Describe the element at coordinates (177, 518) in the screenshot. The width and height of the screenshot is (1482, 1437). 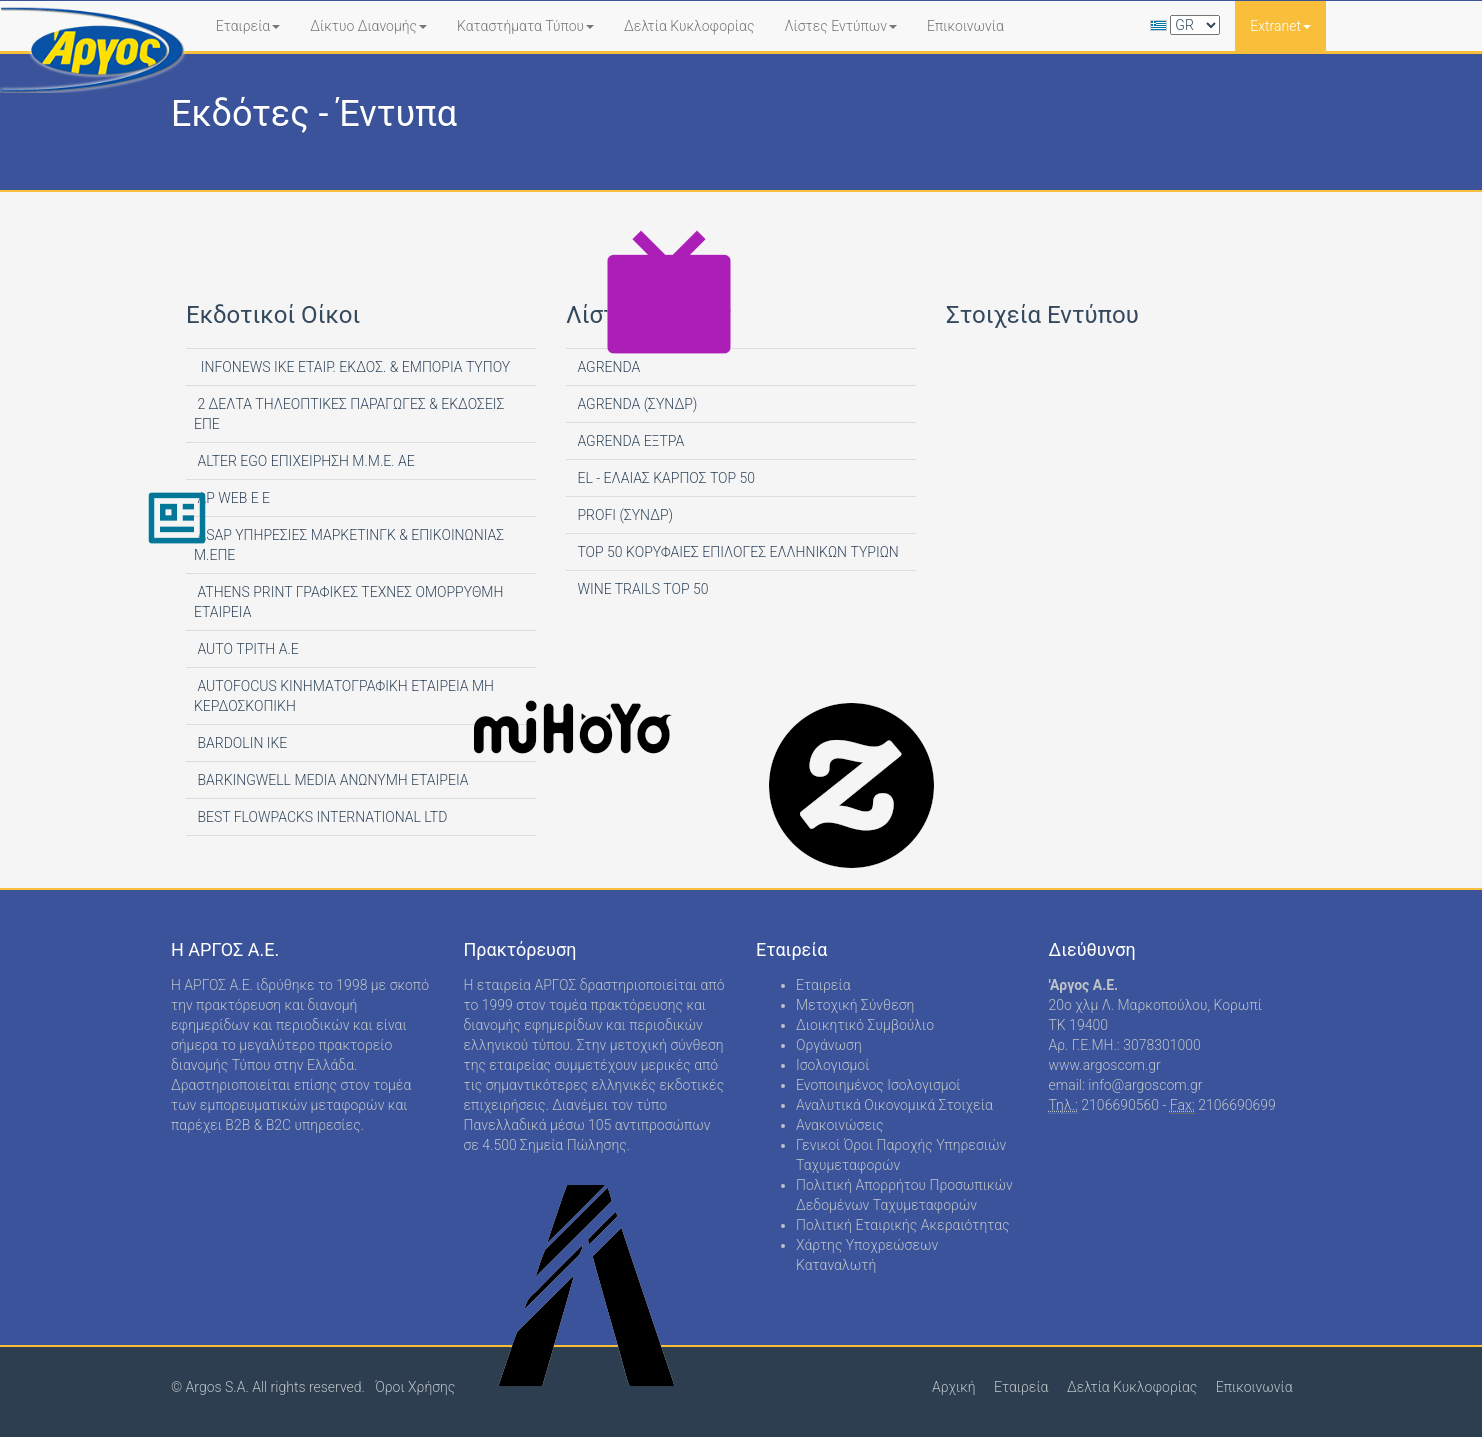
I see `view news articles` at that location.